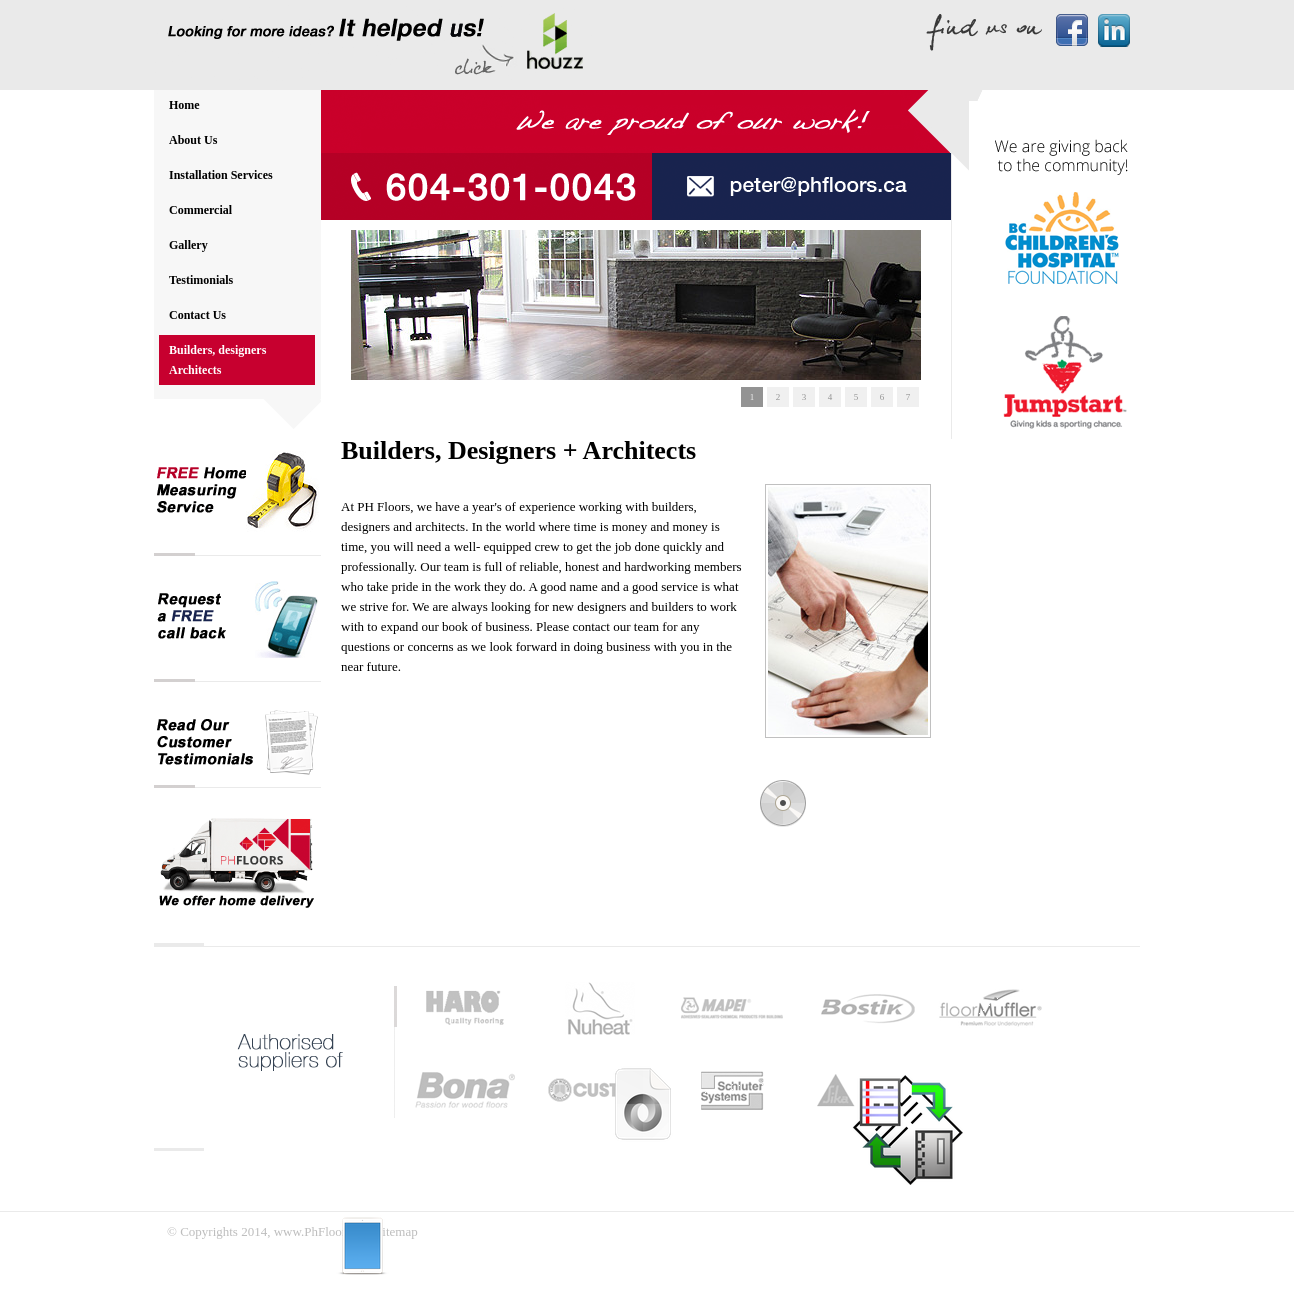  I want to click on indicates a connected iPad Air 2 device, so click(362, 1245).